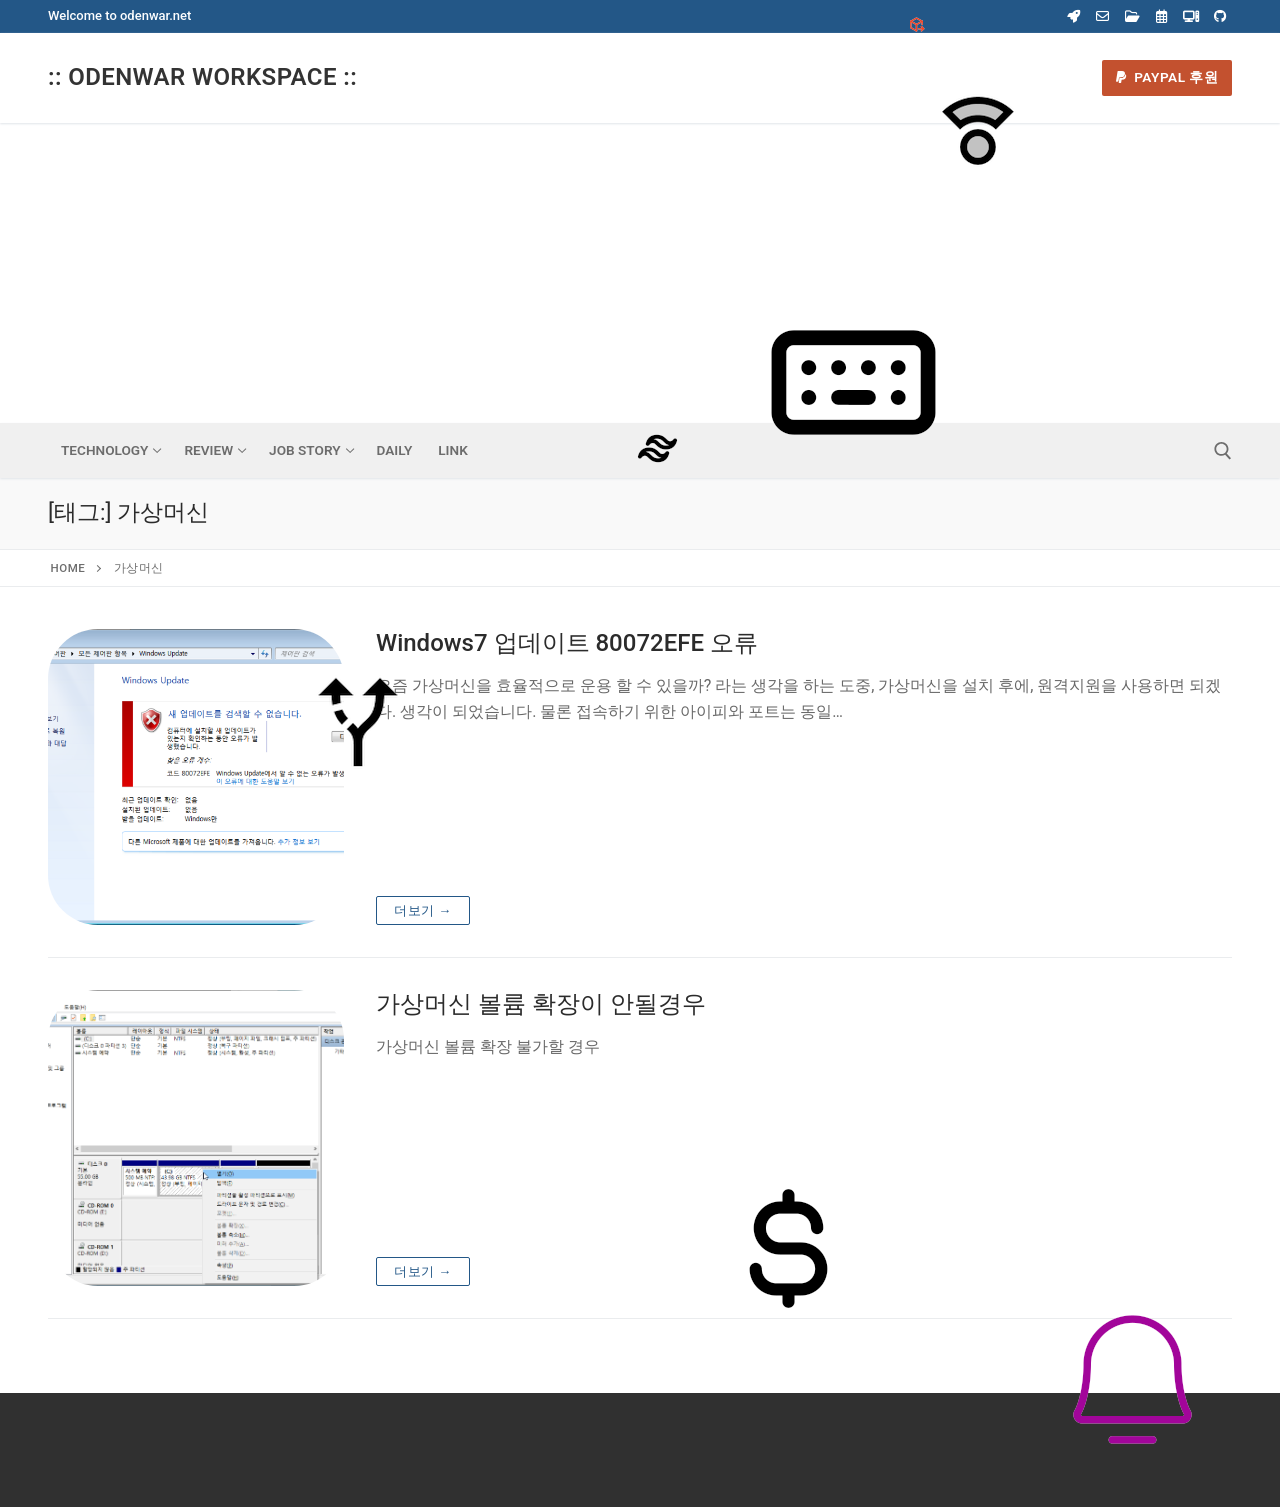 The image size is (1280, 1507). I want to click on tailwind css framework logo, so click(657, 448).